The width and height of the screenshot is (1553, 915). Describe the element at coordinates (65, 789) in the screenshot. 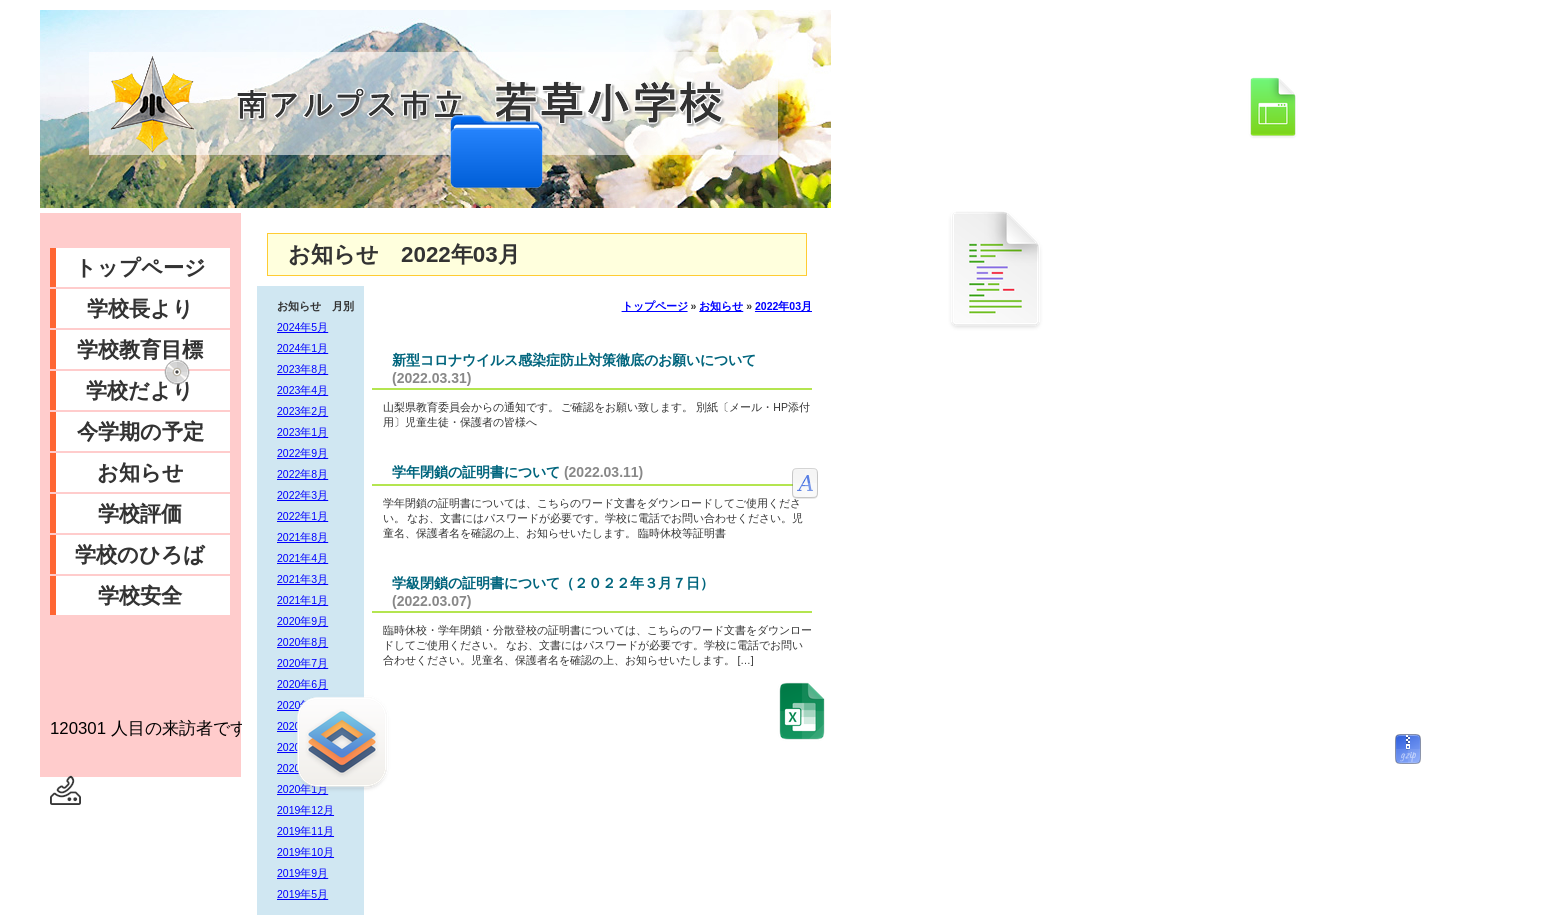

I see `indicates modem or dial-up connection status` at that location.